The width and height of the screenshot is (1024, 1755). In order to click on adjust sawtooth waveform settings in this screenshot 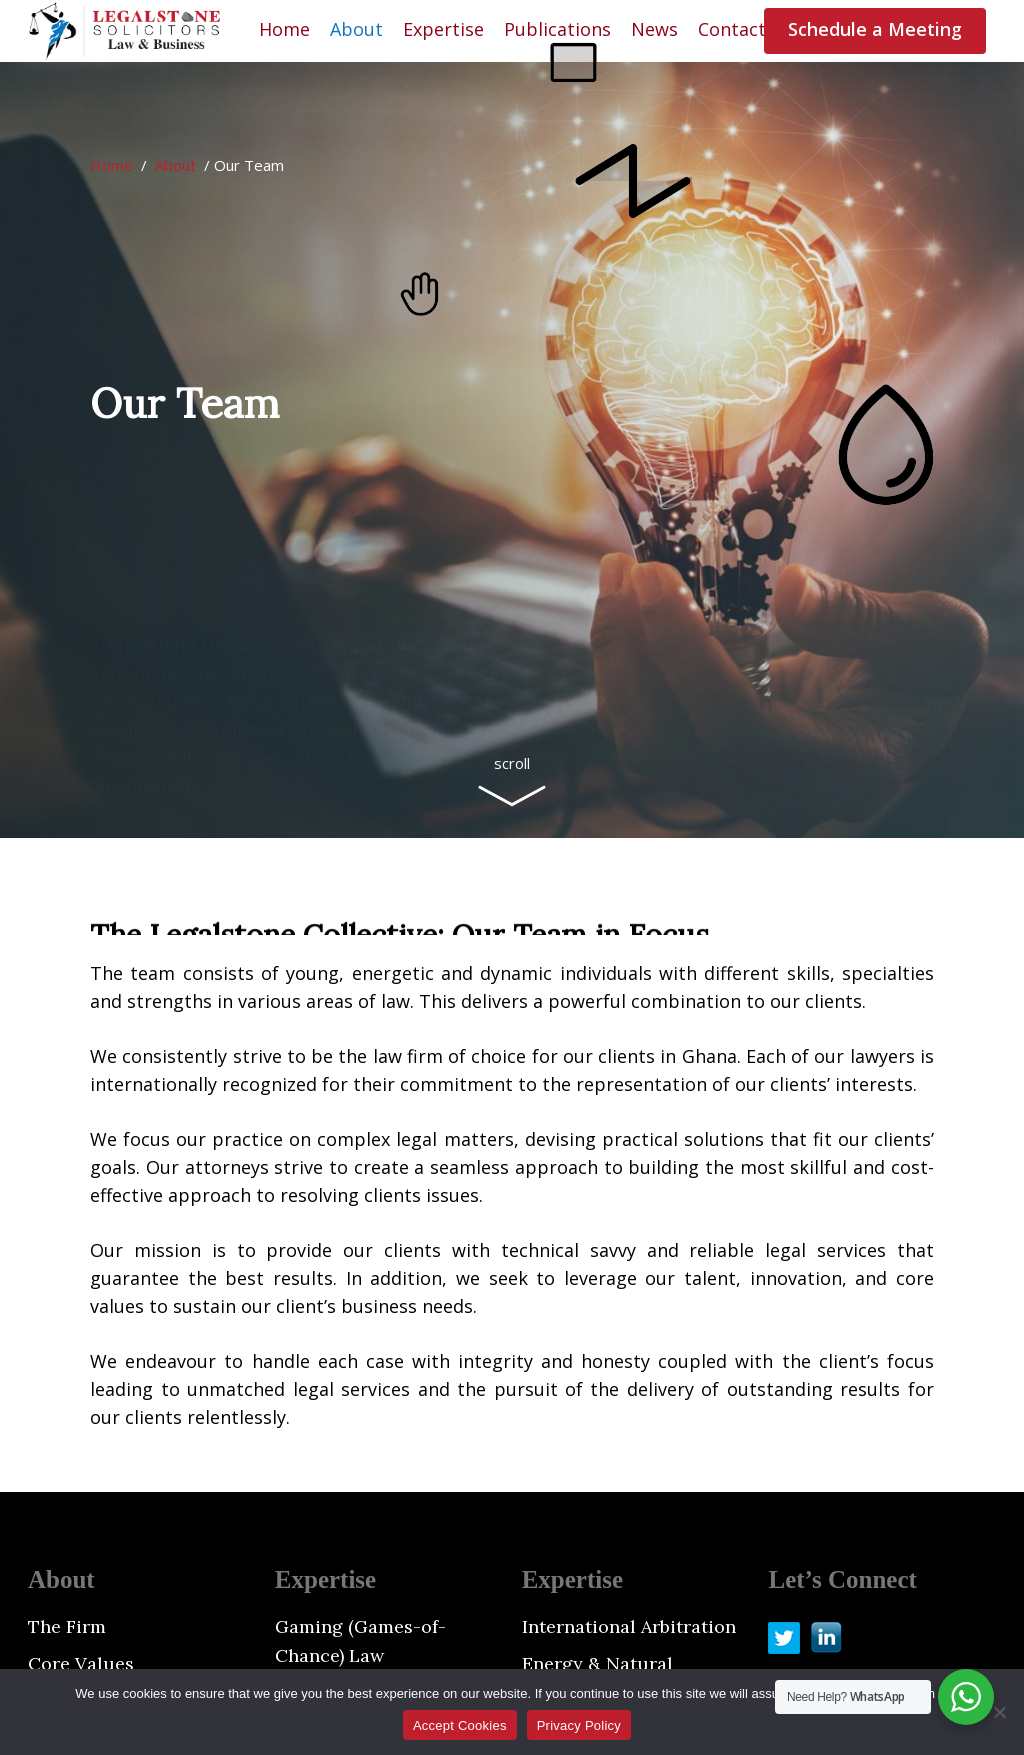, I will do `click(633, 181)`.